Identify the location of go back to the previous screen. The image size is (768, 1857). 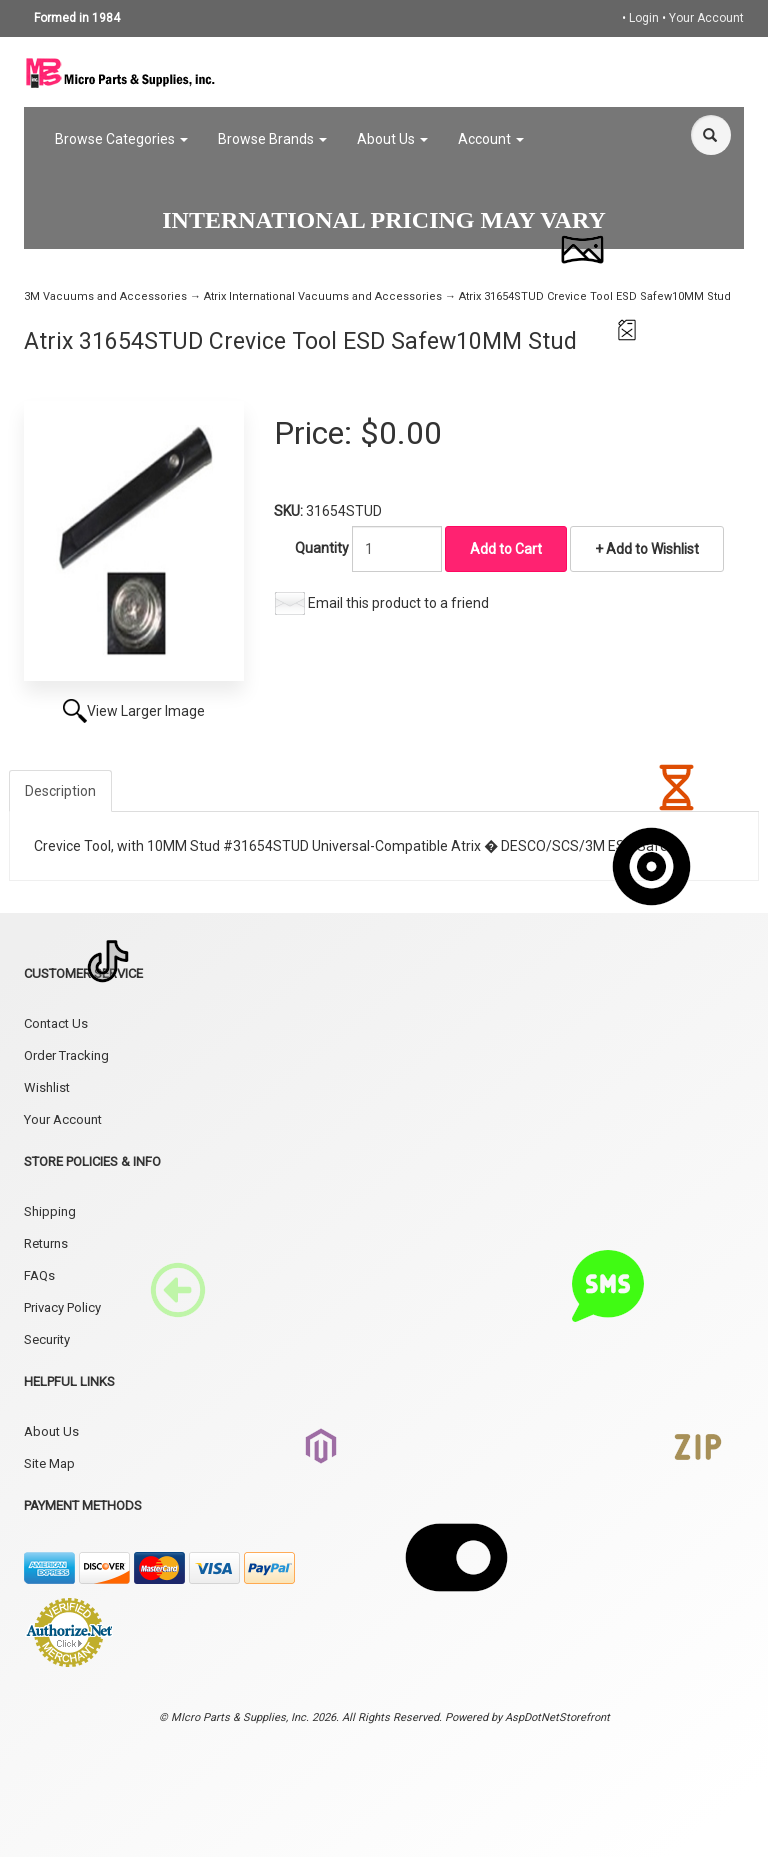
(178, 1290).